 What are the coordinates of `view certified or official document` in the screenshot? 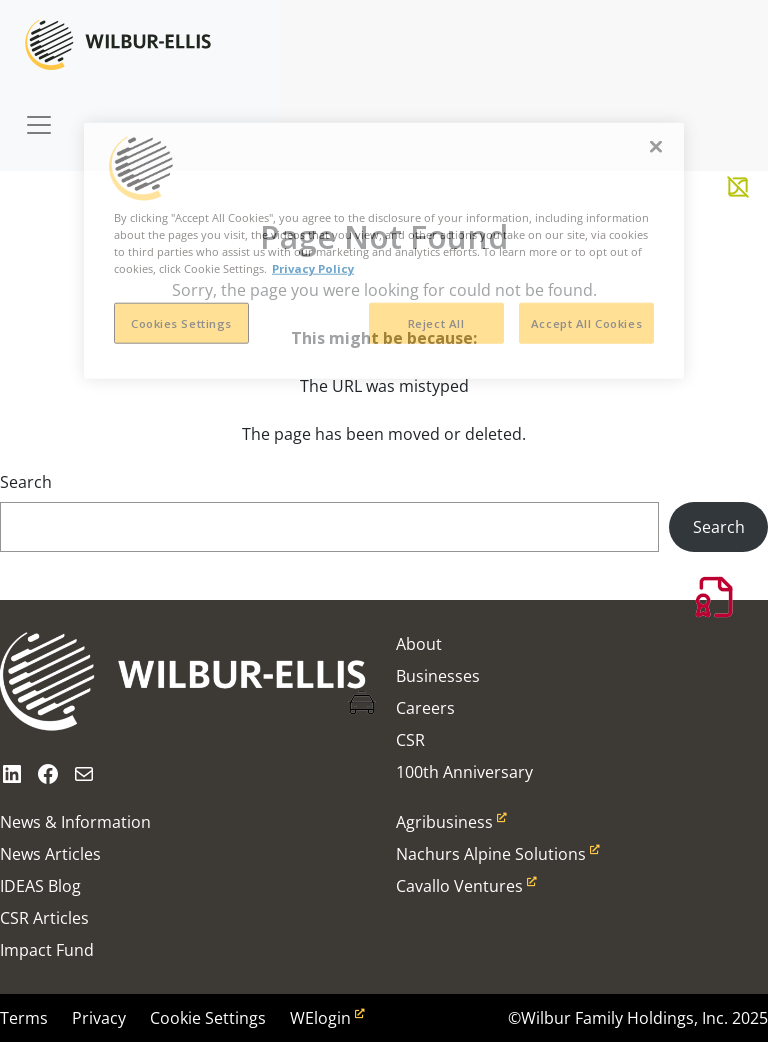 It's located at (716, 597).